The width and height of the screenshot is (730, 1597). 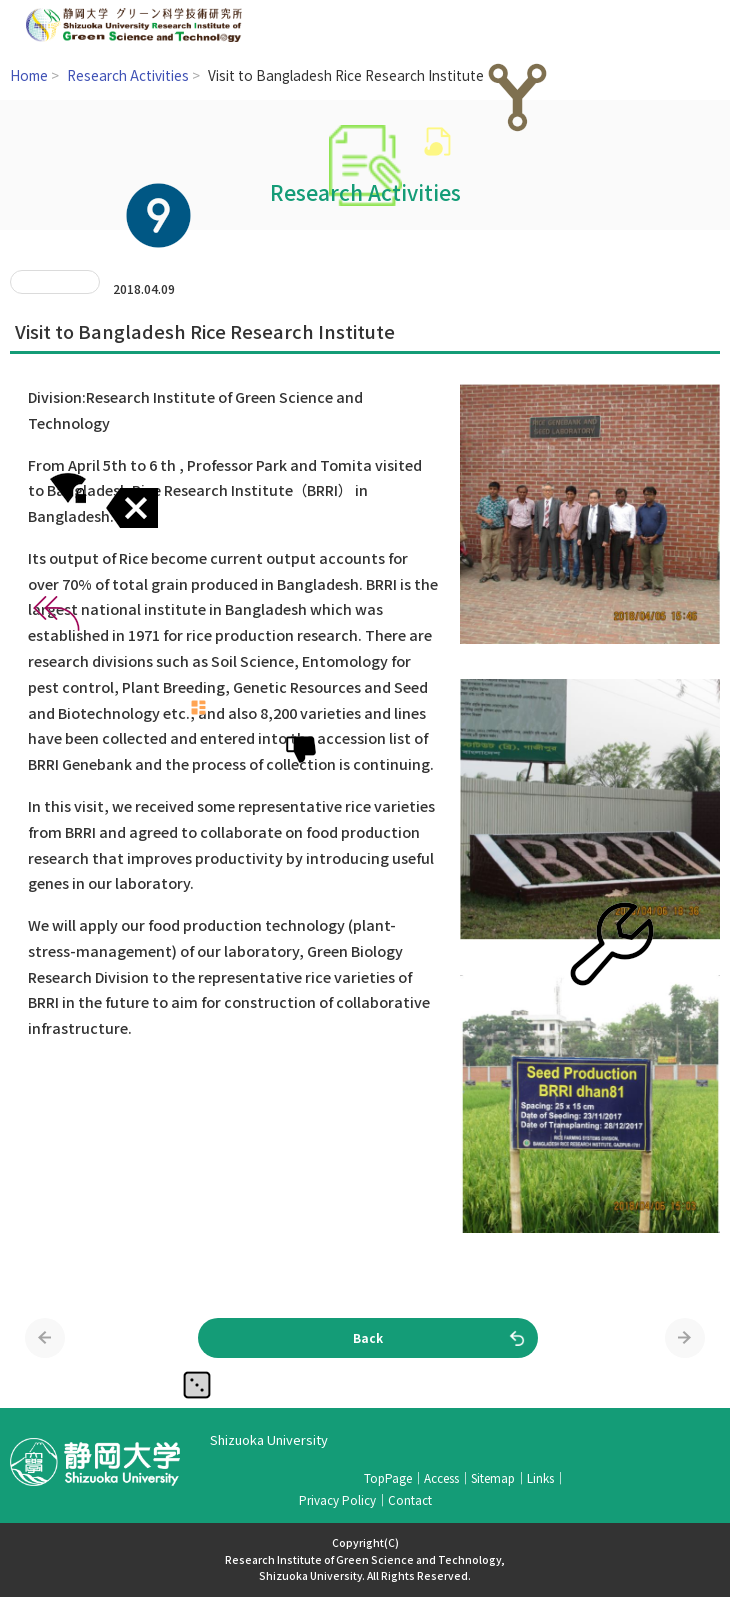 What do you see at coordinates (134, 508) in the screenshot?
I see `delete the previous character` at bounding box center [134, 508].